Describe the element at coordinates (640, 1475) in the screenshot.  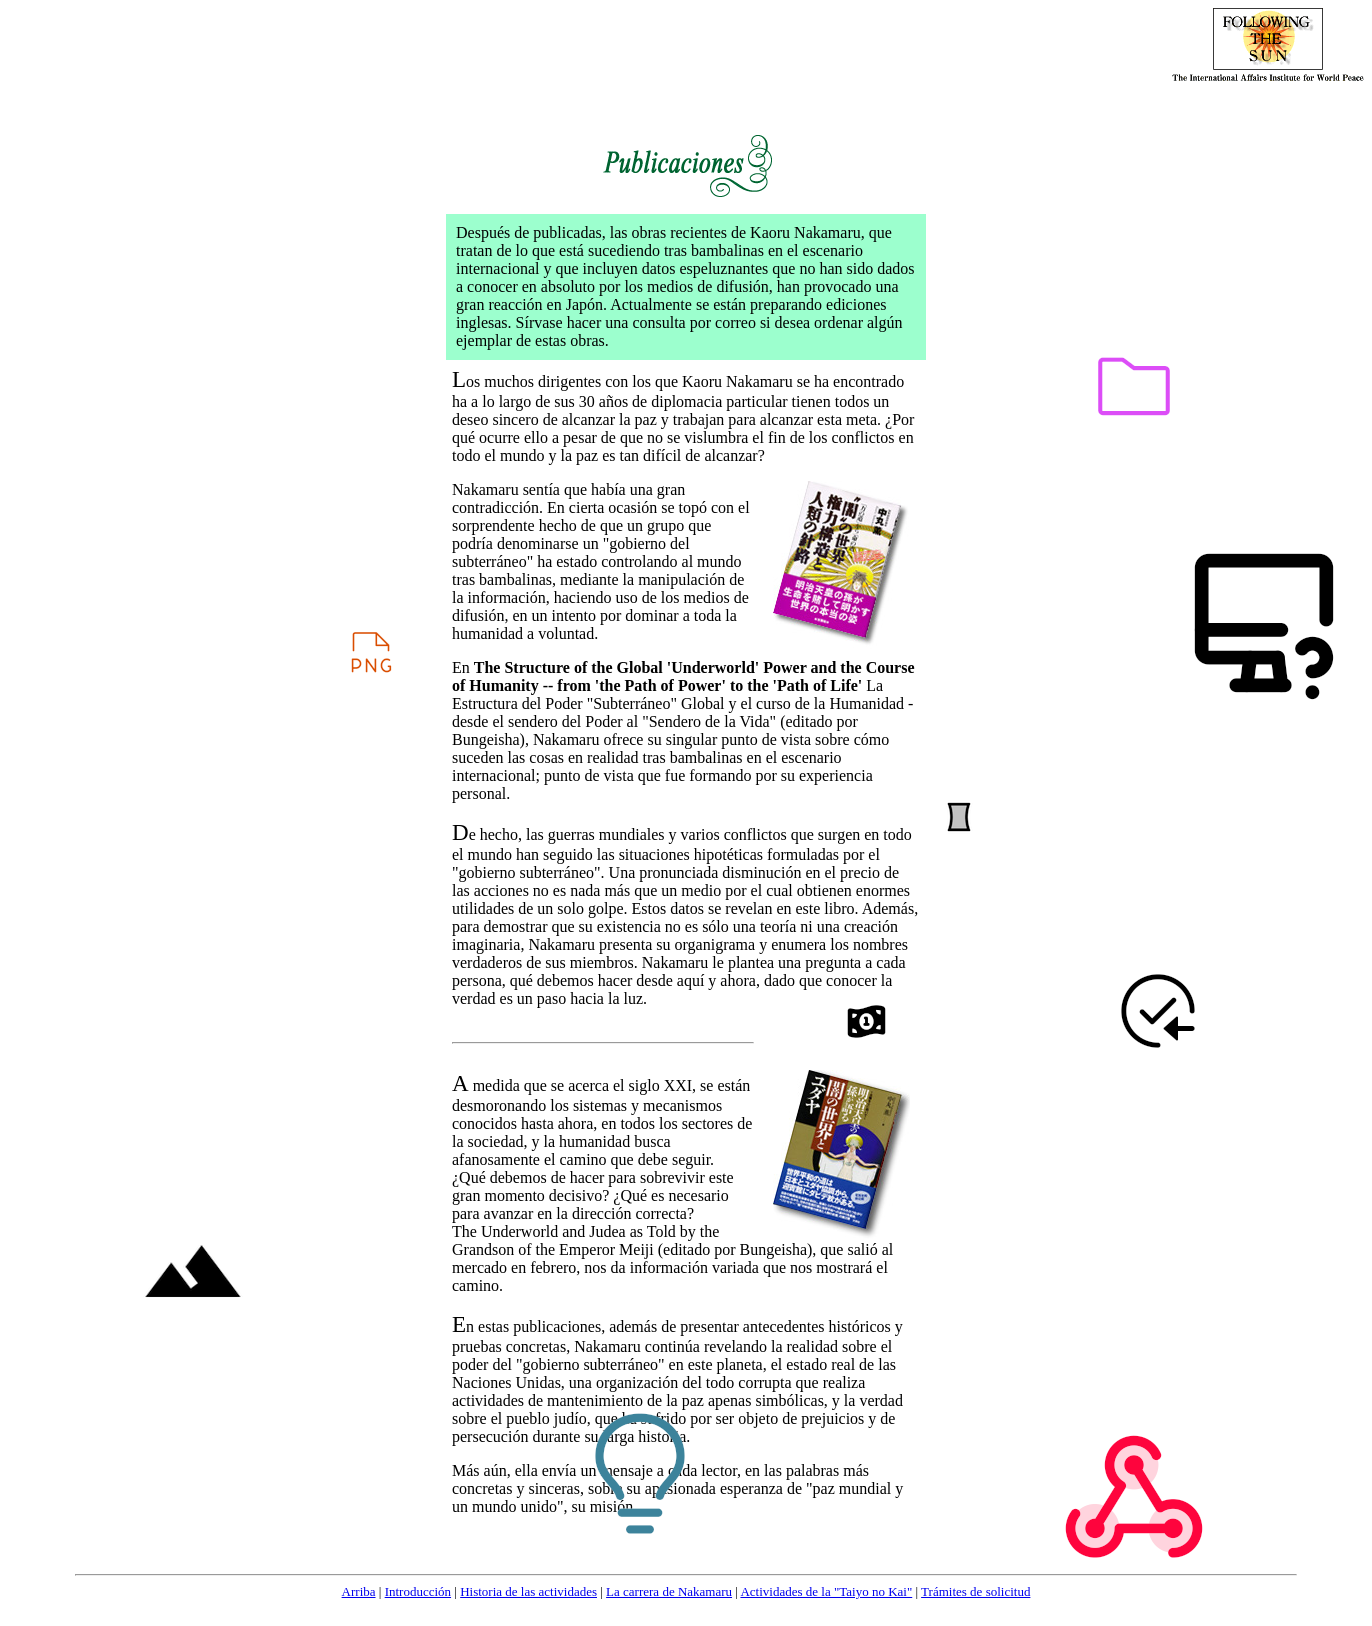
I see `view tips or suggestions` at that location.